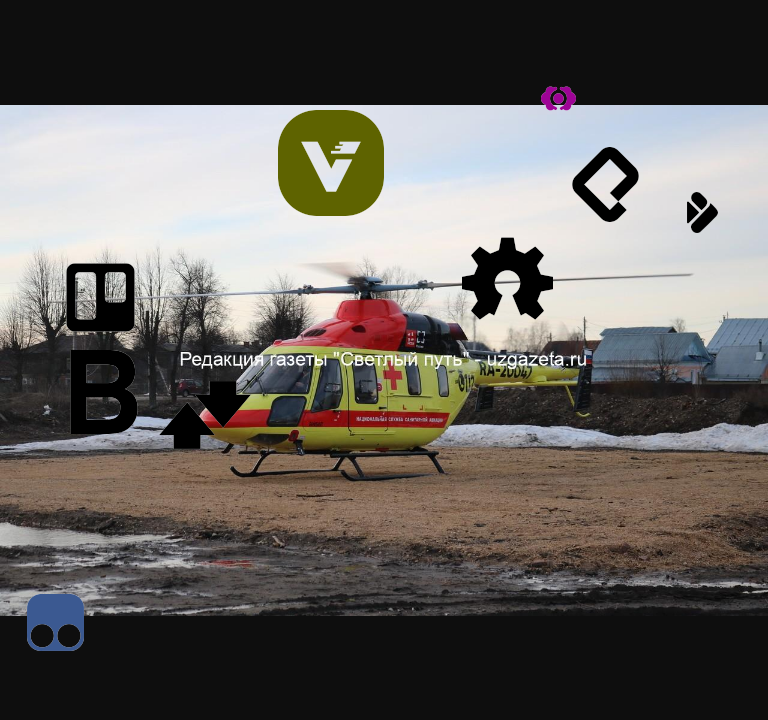  Describe the element at coordinates (605, 184) in the screenshot. I see `open the Platzi learning platform` at that location.